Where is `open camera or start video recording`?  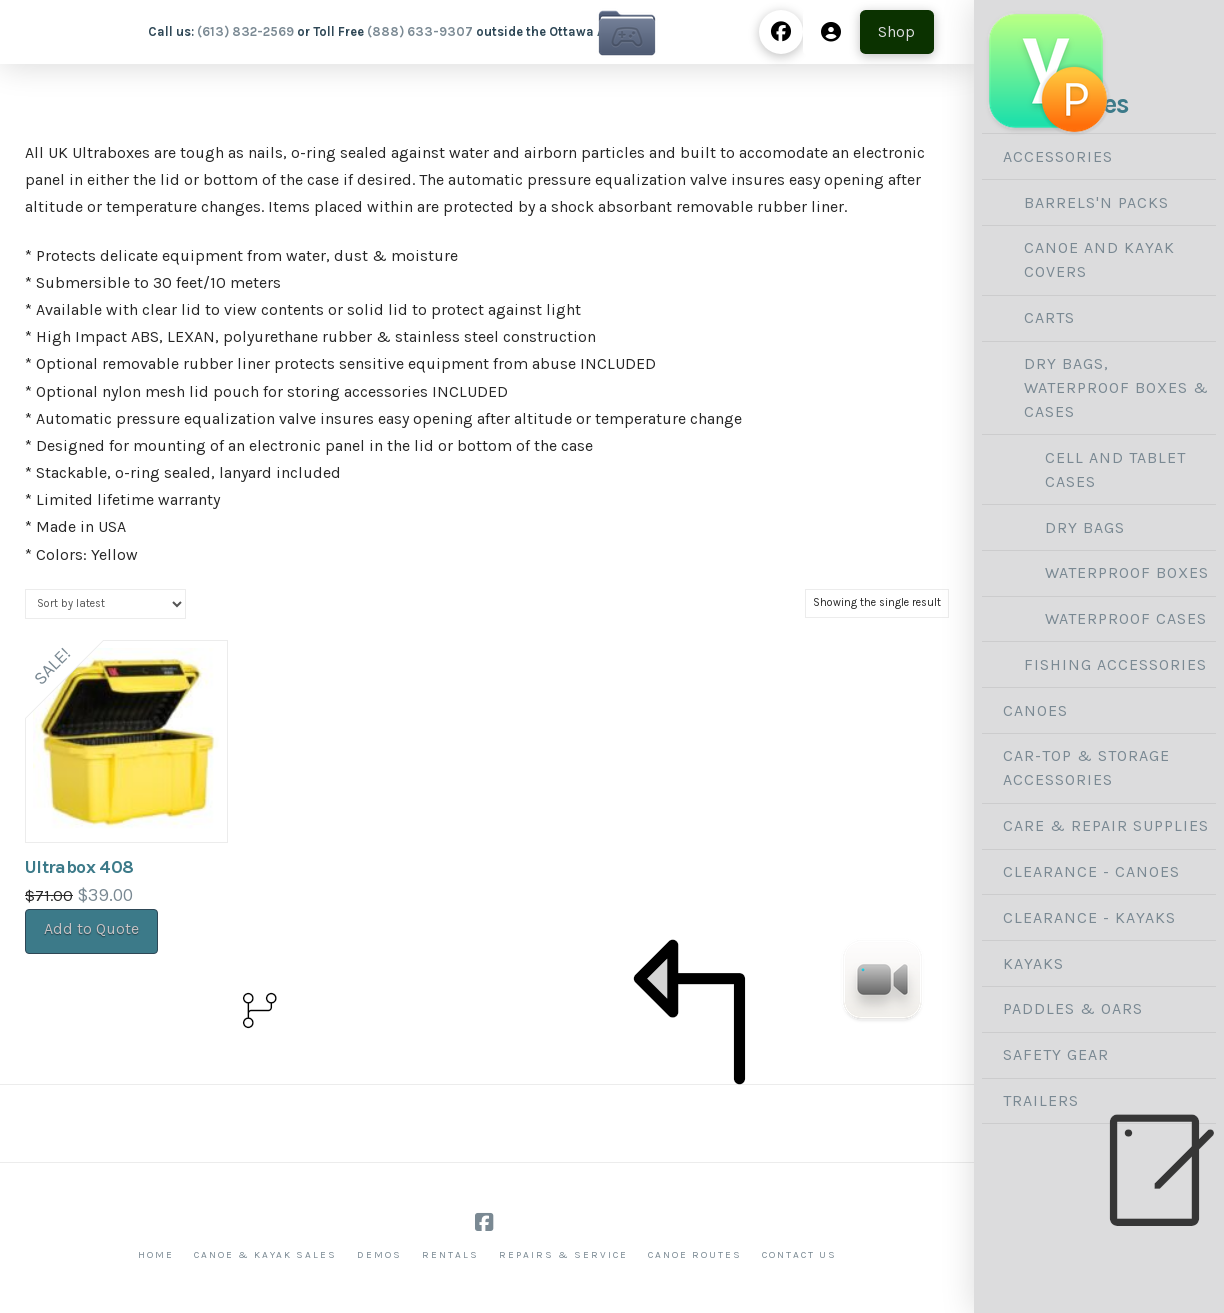 open camera or start video recording is located at coordinates (882, 979).